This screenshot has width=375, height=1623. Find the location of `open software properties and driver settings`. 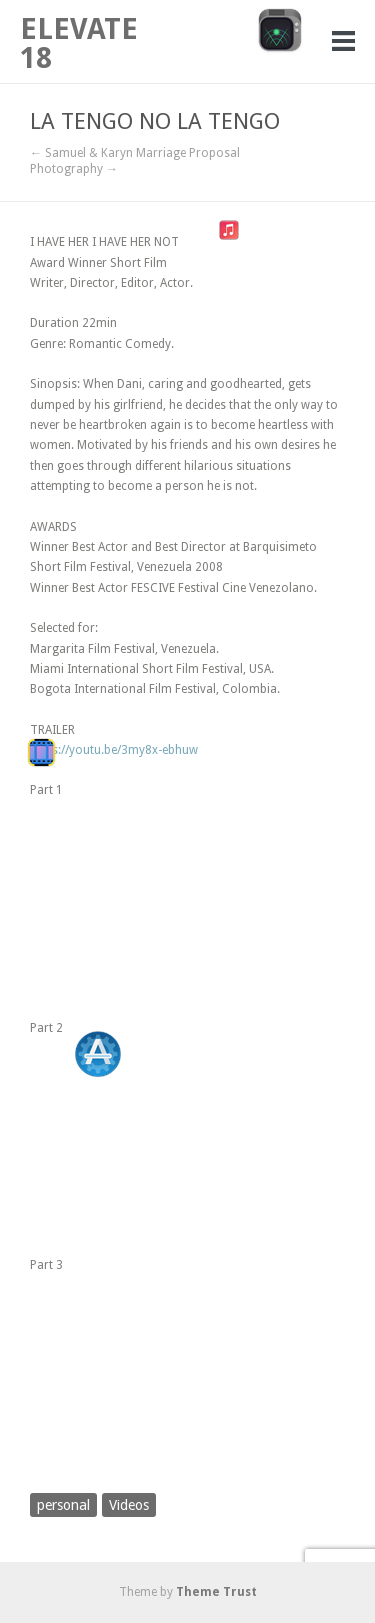

open software properties and driver settings is located at coordinates (98, 1054).